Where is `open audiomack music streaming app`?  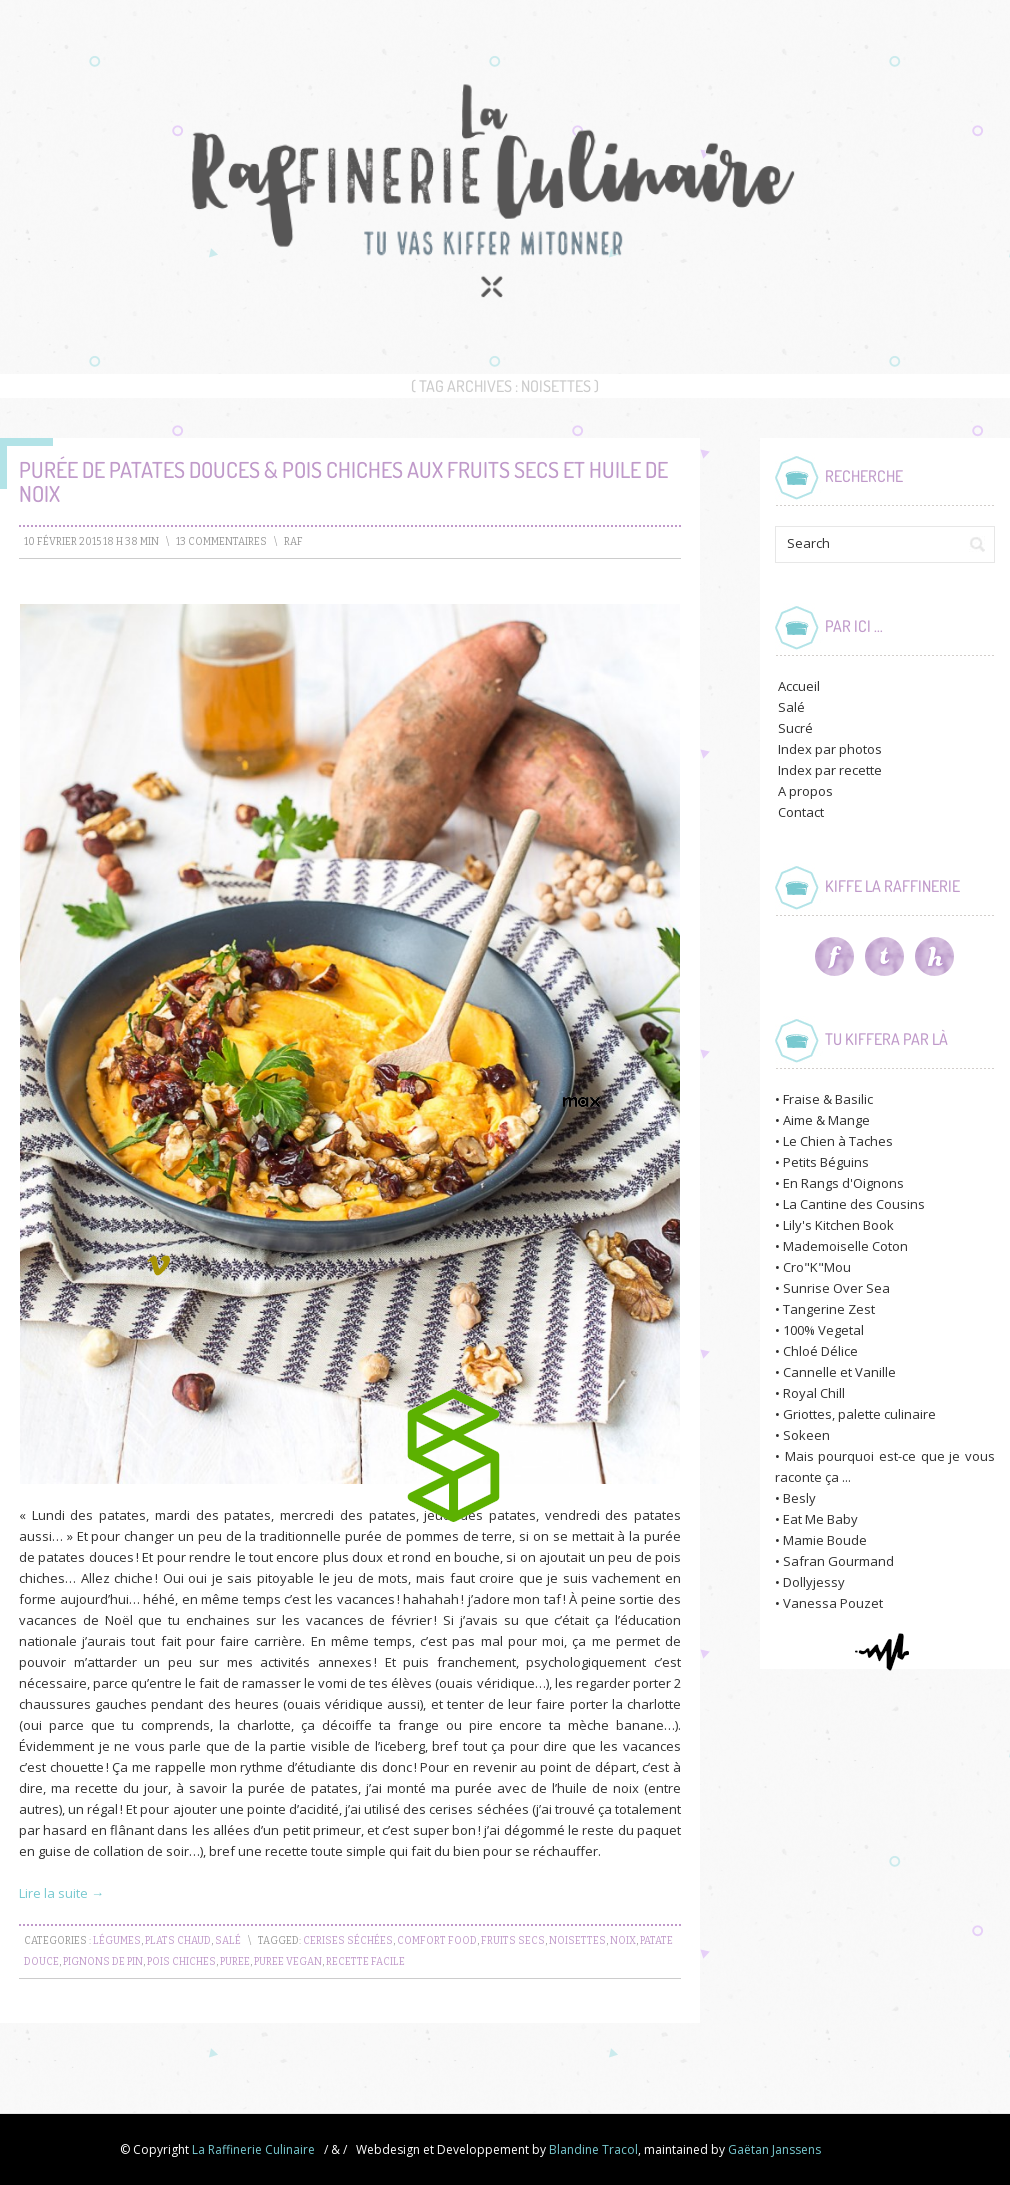 open audiomack music streaming app is located at coordinates (882, 1652).